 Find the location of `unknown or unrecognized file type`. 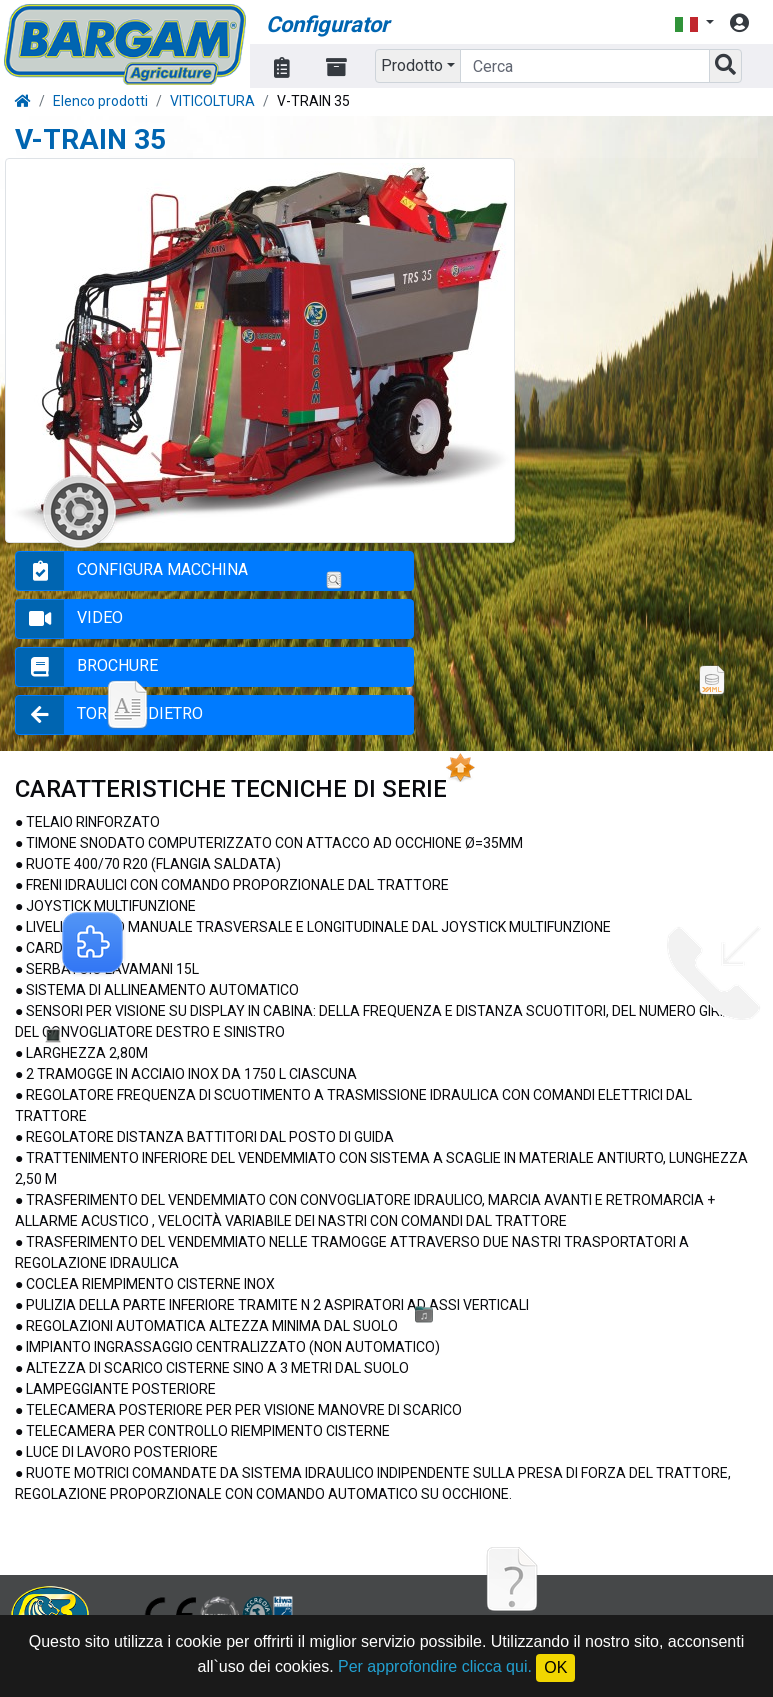

unknown or unrecognized file type is located at coordinates (512, 1579).